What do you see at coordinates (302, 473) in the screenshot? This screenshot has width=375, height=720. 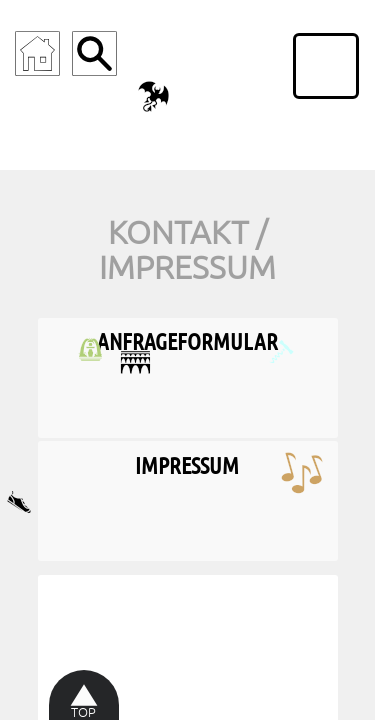 I see `access music or audio player` at bounding box center [302, 473].